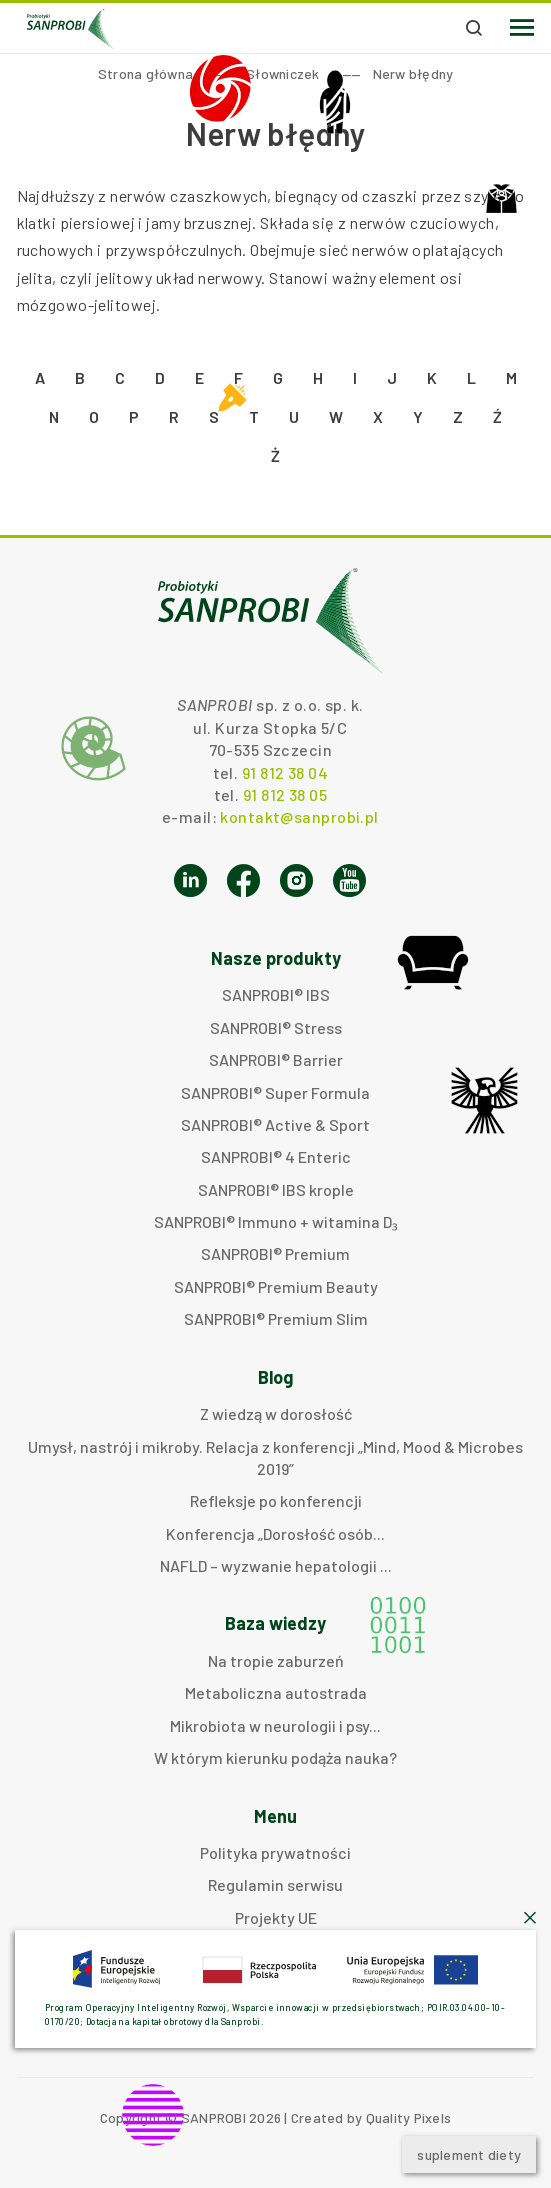  What do you see at coordinates (501, 196) in the screenshot?
I see `equip heavy armor or collar item` at bounding box center [501, 196].